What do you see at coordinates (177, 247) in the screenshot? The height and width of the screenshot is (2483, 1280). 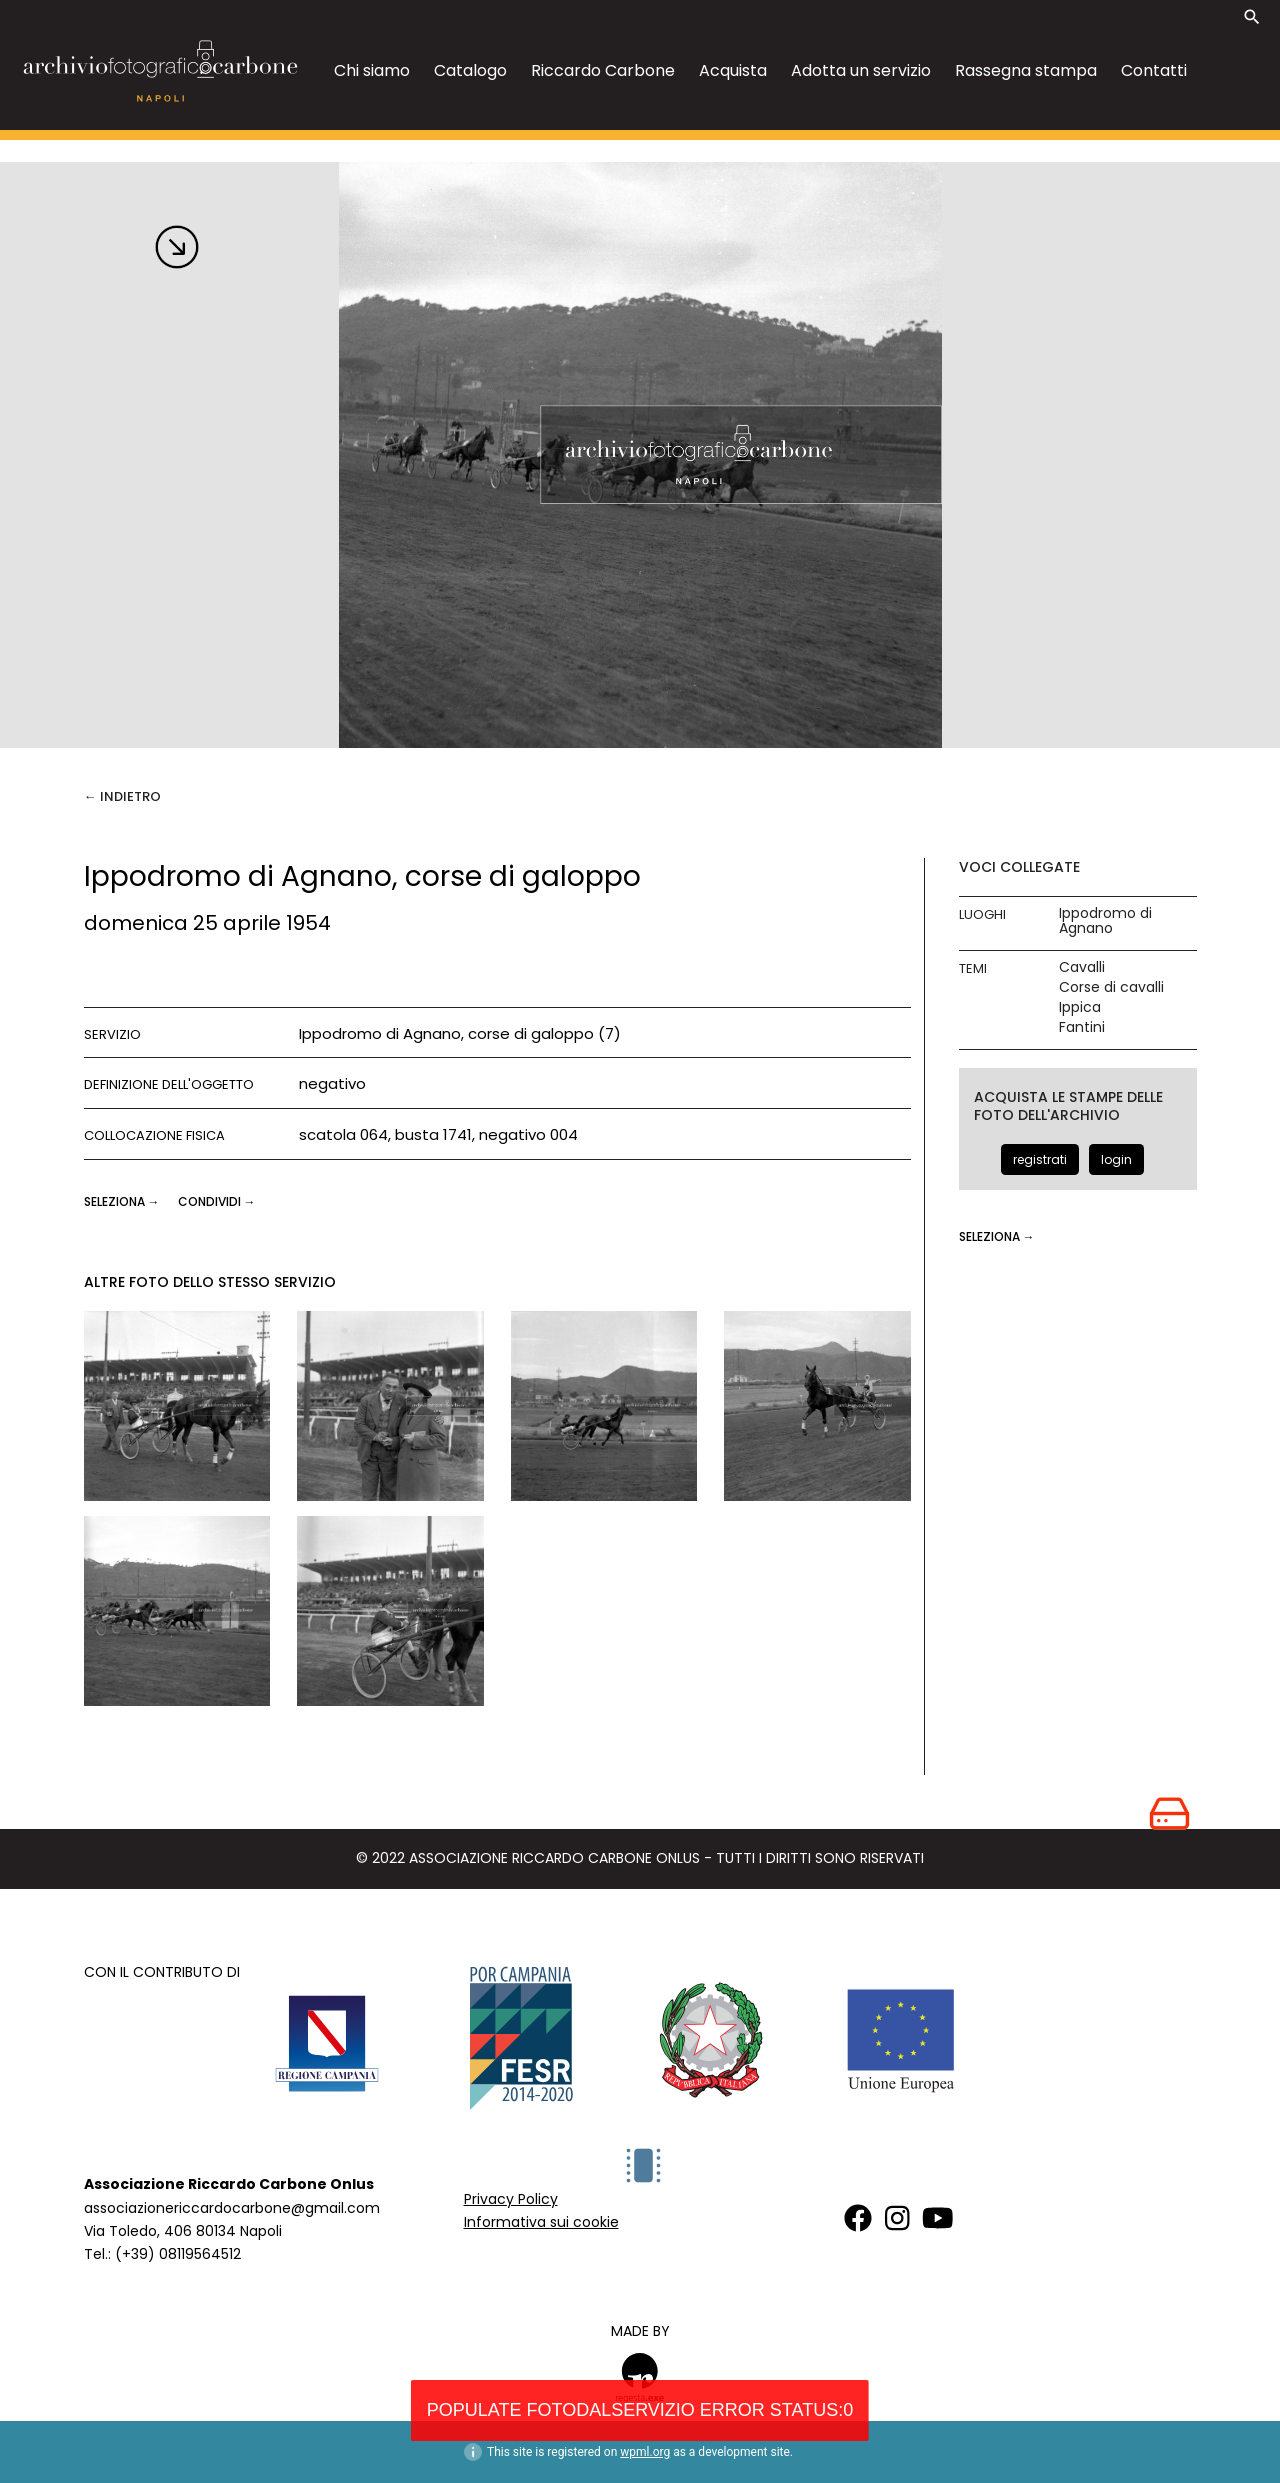 I see `navigate to the next item or section` at bounding box center [177, 247].